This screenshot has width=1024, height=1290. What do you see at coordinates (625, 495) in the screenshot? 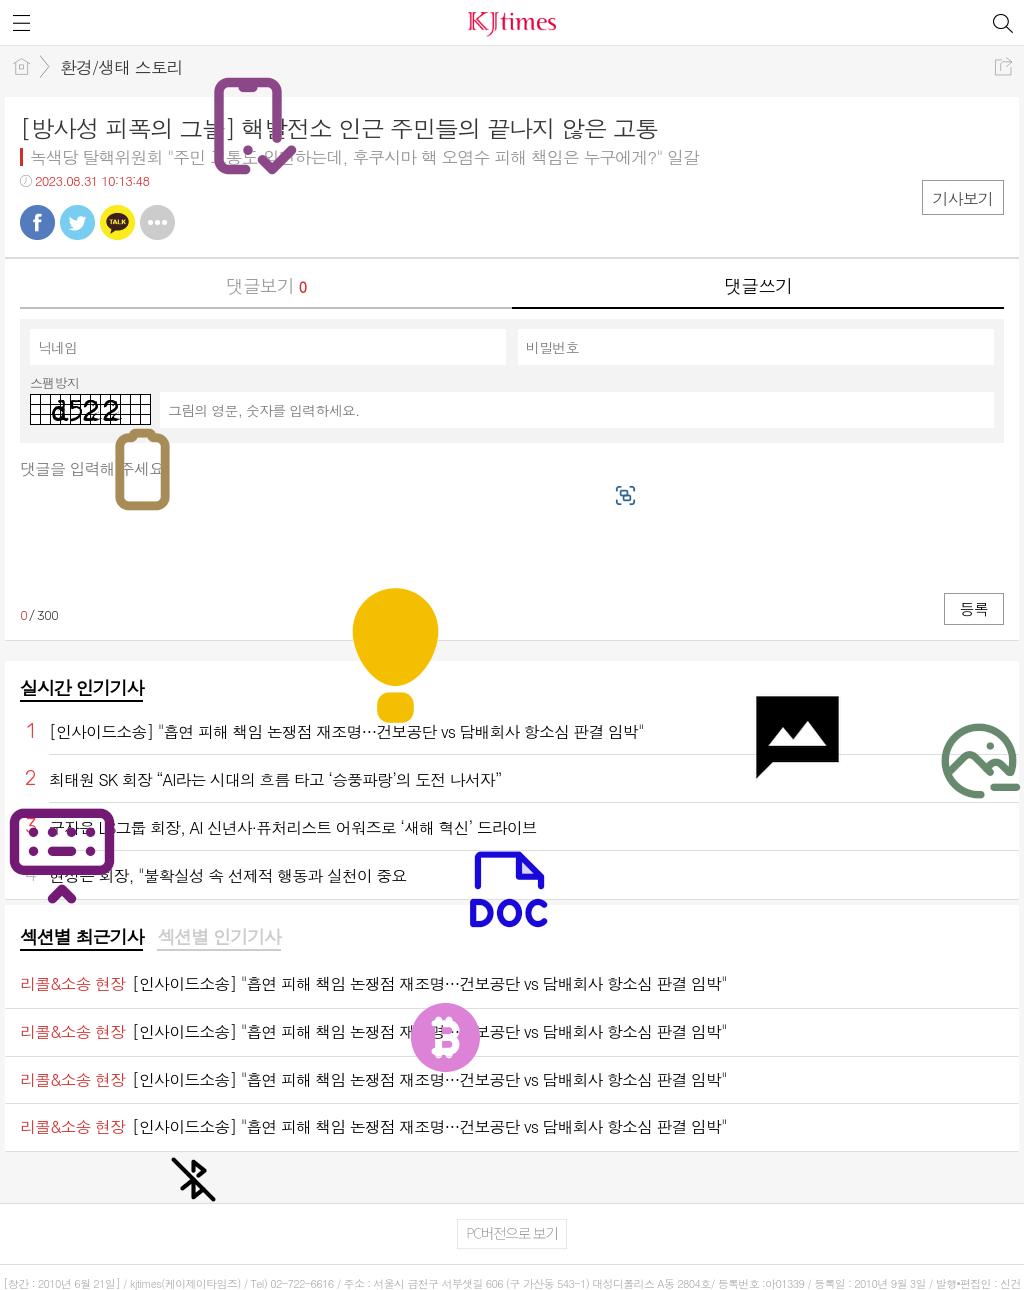
I see `group selected objects together` at bounding box center [625, 495].